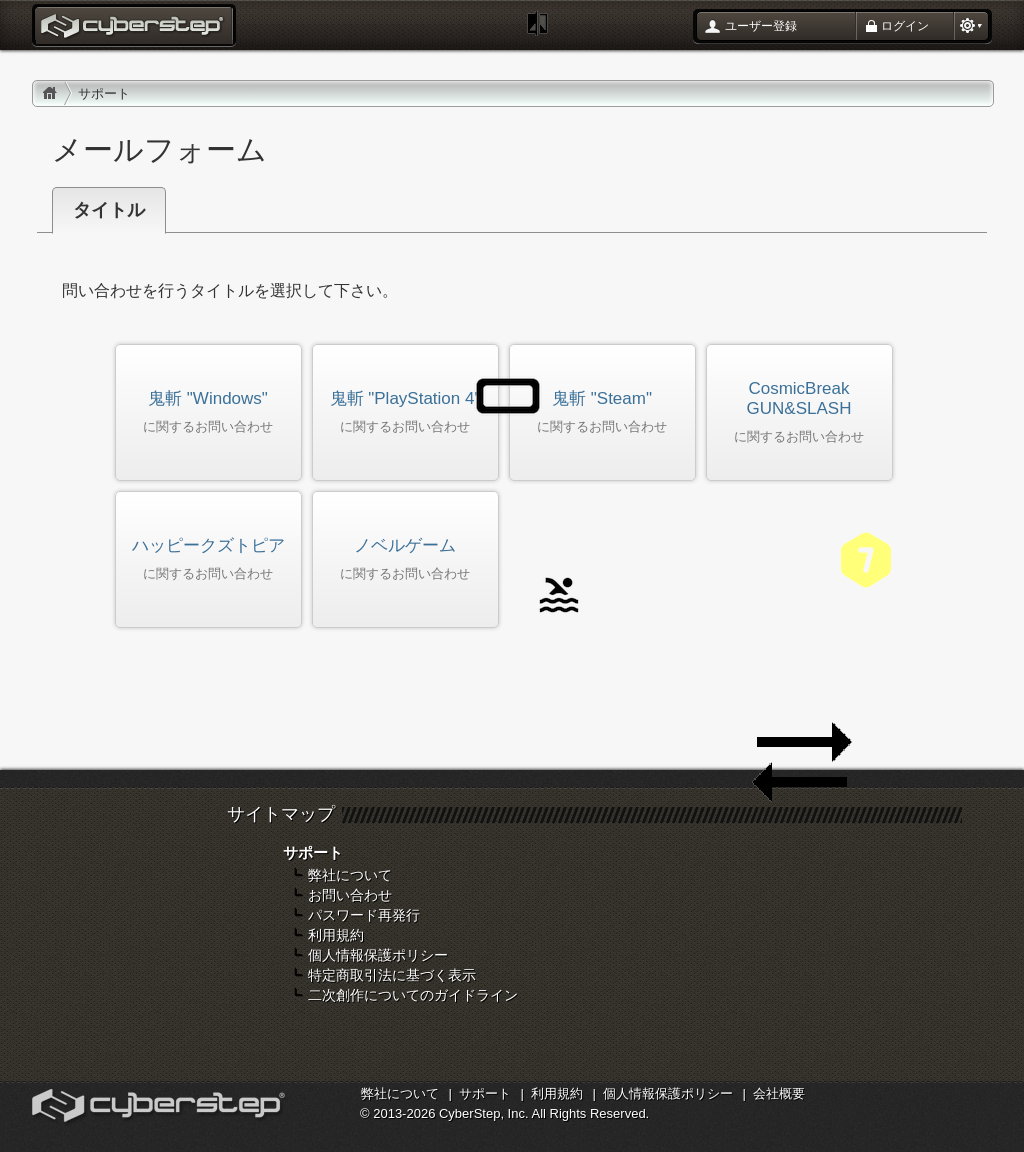  Describe the element at coordinates (508, 396) in the screenshot. I see `crop image to 7:5 aspect ratio` at that location.